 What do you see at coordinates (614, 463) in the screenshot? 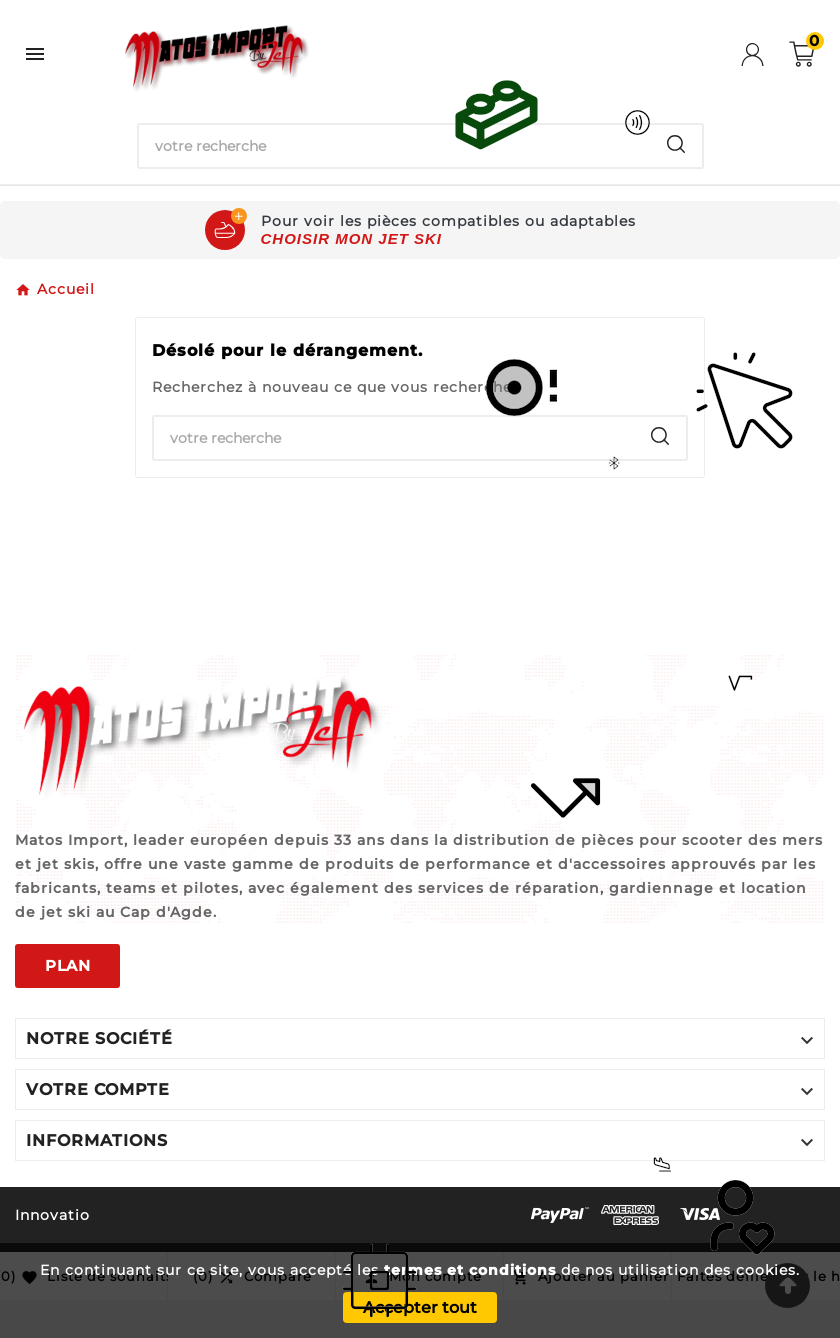
I see `indicates an active bluetooth connection` at bounding box center [614, 463].